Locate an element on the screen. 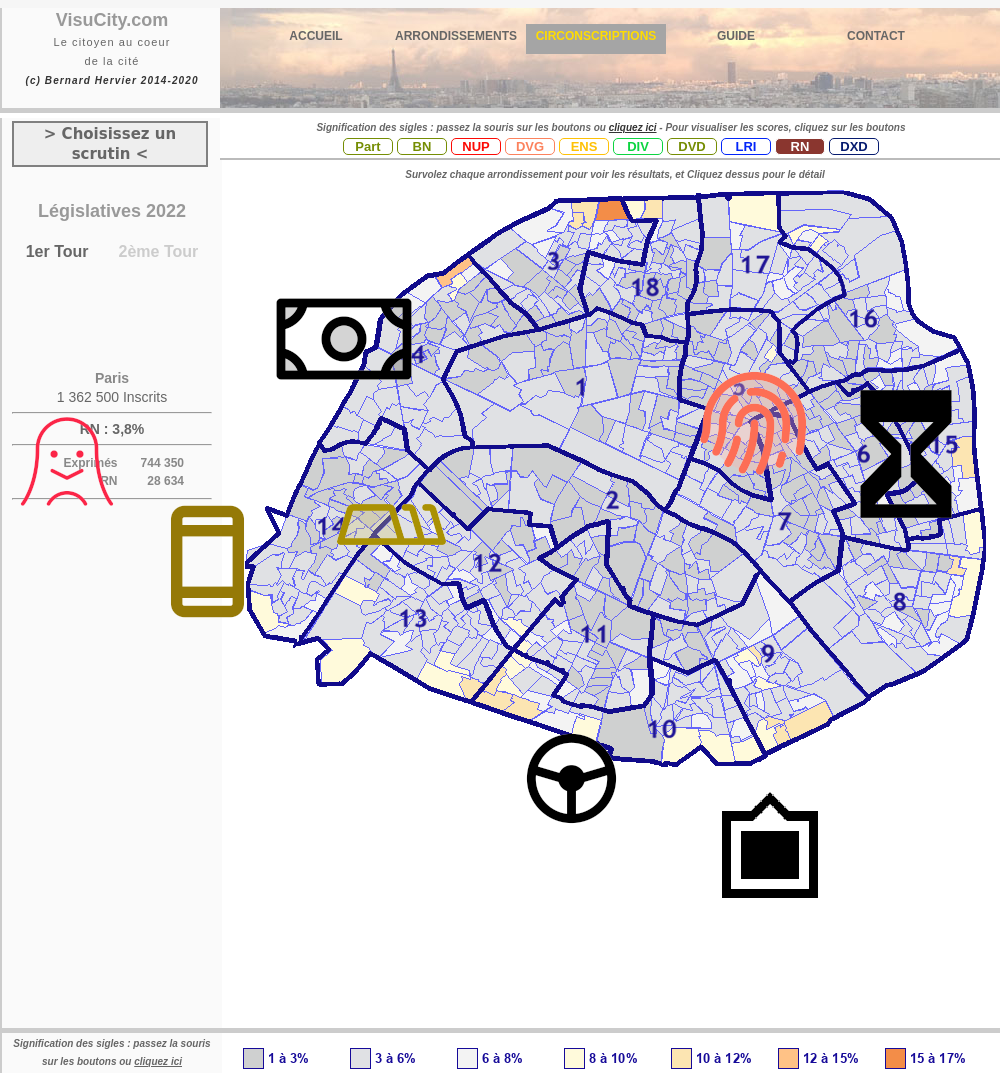 The width and height of the screenshot is (1000, 1073). authenticate with biometric fingerprint is located at coordinates (754, 423).